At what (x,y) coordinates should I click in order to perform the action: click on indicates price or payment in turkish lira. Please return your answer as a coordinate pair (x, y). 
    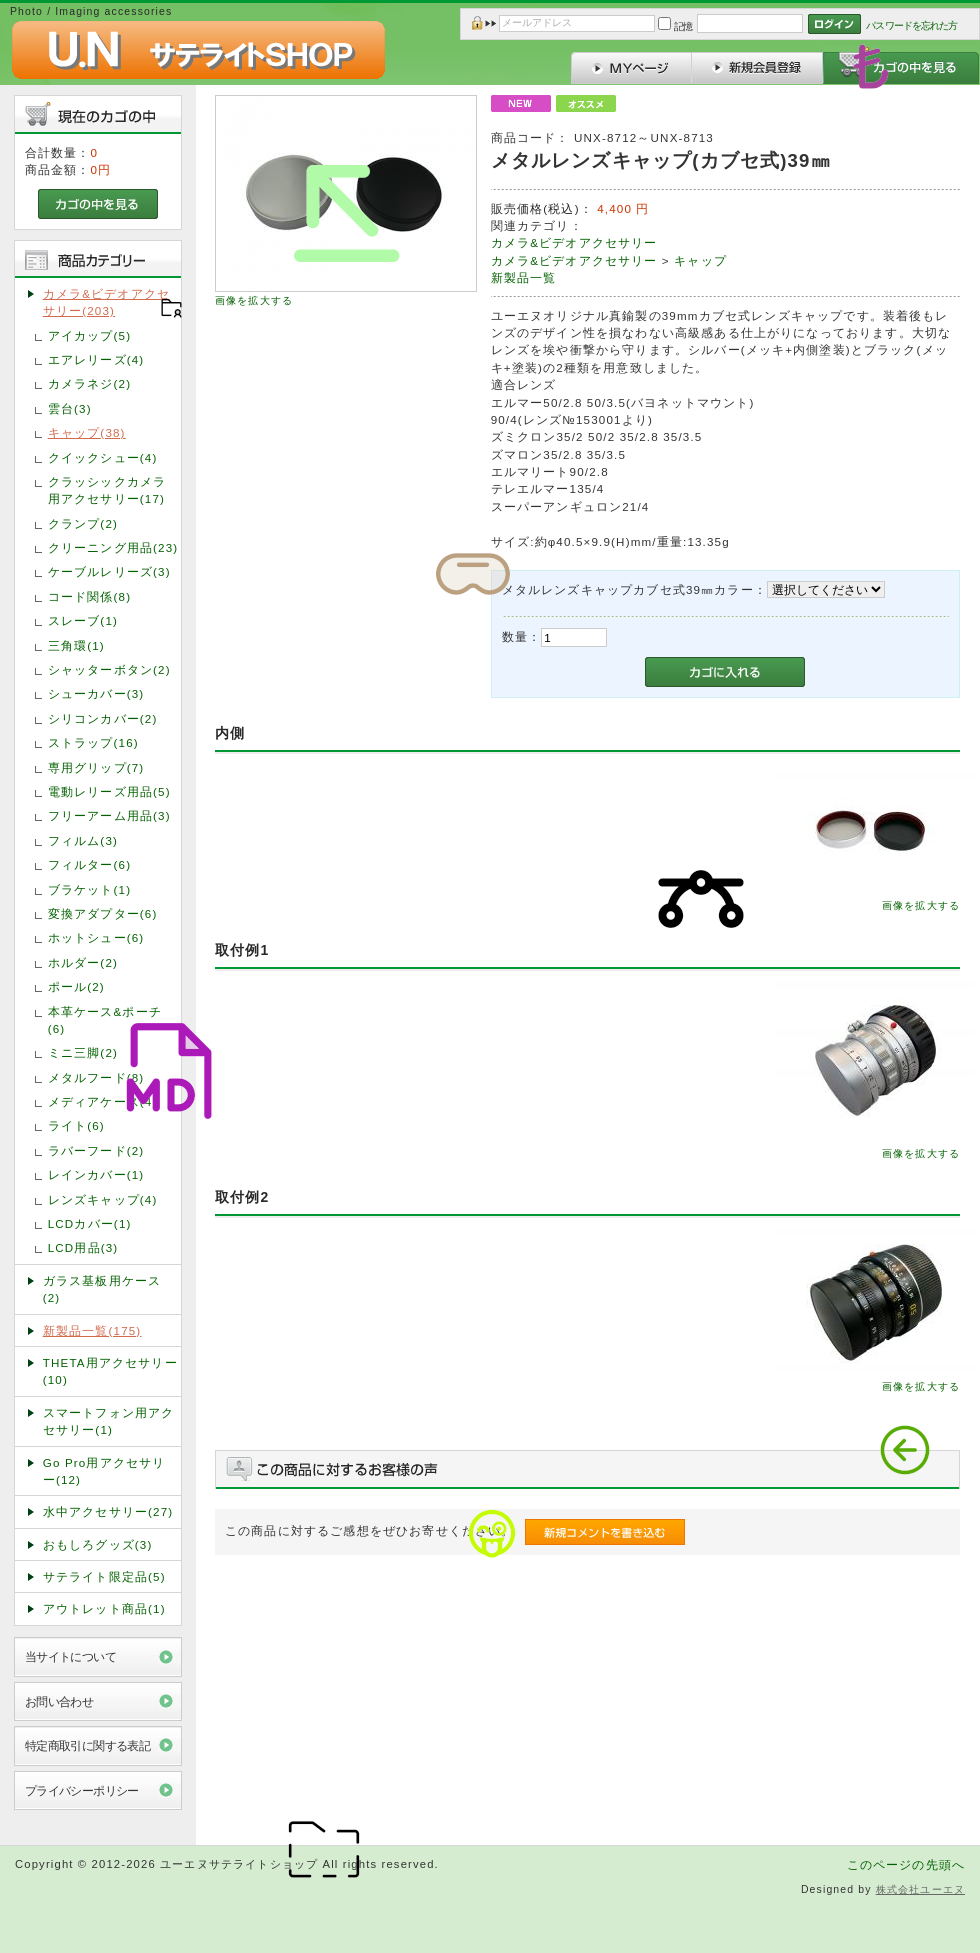
    Looking at the image, I should click on (868, 66).